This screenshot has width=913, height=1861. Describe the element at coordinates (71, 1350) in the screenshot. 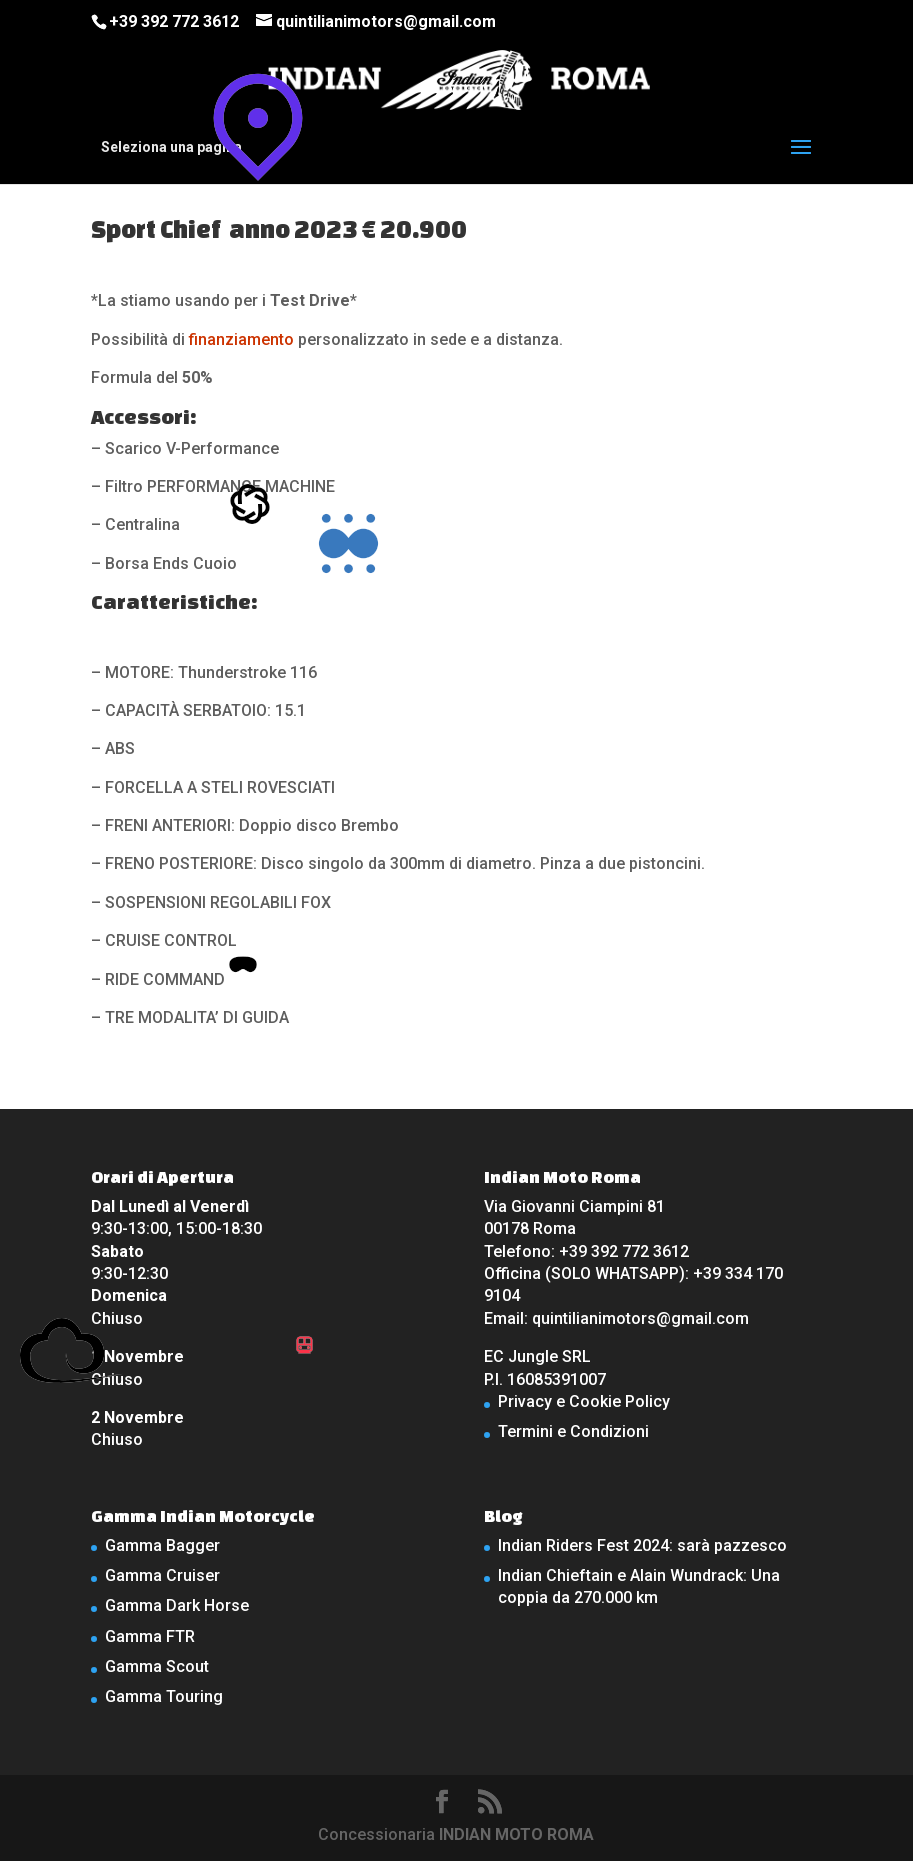

I see `ethers.js library branding or documentation link` at that location.